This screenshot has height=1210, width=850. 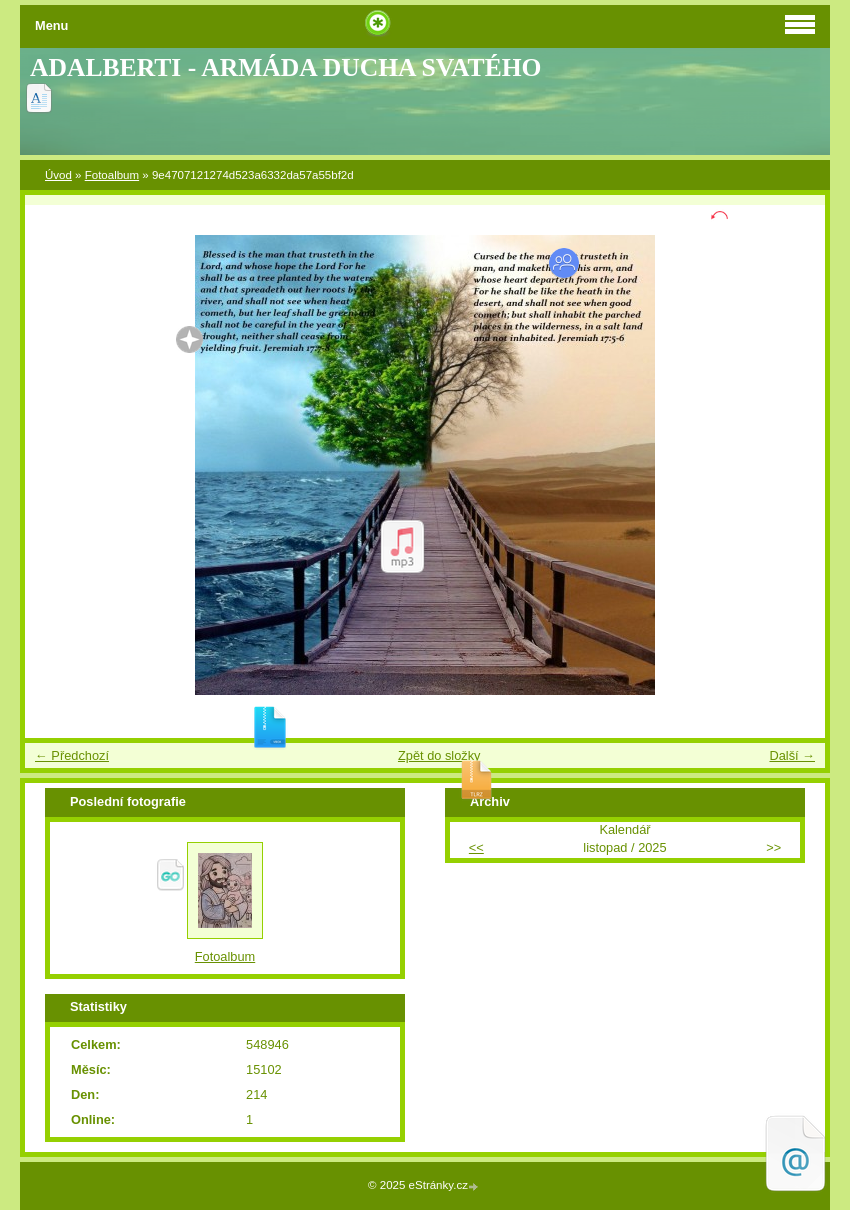 What do you see at coordinates (720, 215) in the screenshot?
I see `undo the last action` at bounding box center [720, 215].